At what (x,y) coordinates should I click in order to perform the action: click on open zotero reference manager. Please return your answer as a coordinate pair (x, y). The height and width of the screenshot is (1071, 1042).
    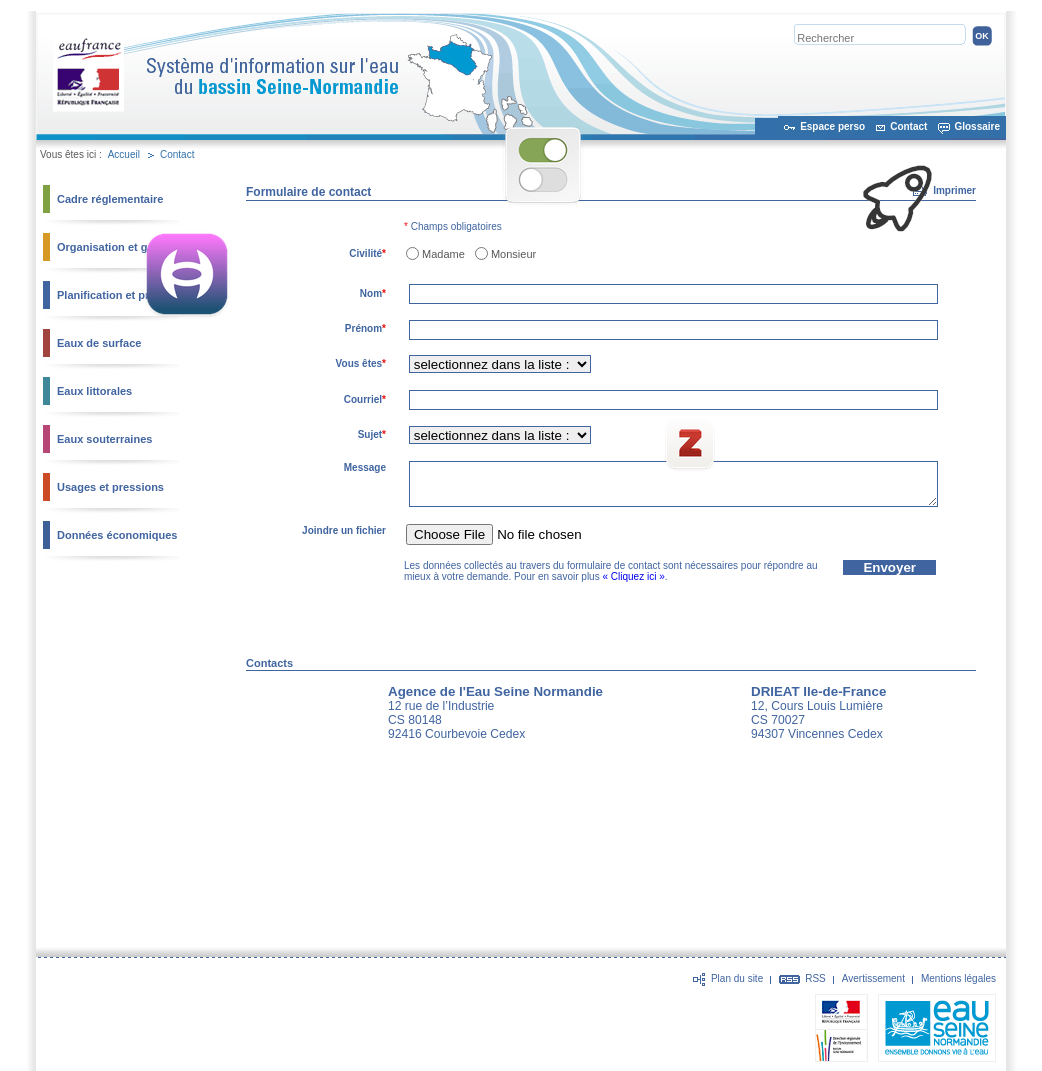
    Looking at the image, I should click on (690, 444).